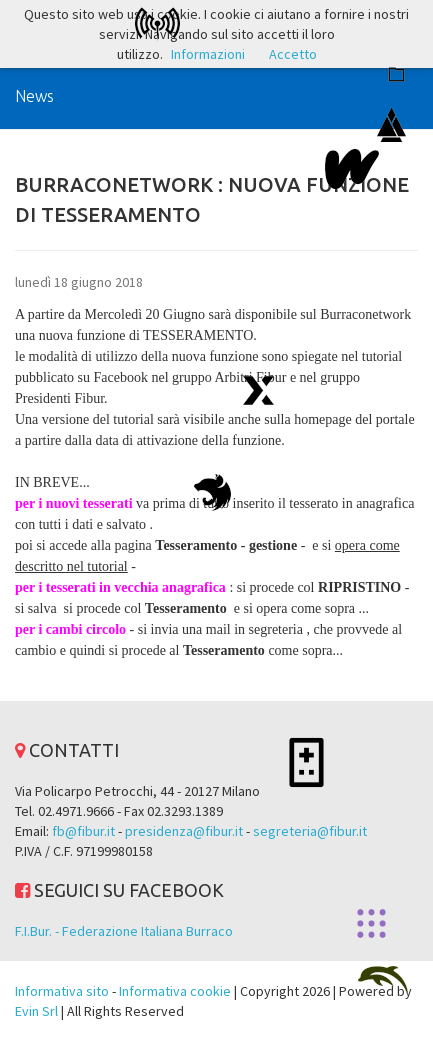  Describe the element at coordinates (258, 390) in the screenshot. I see `visit experts exchange website` at that location.